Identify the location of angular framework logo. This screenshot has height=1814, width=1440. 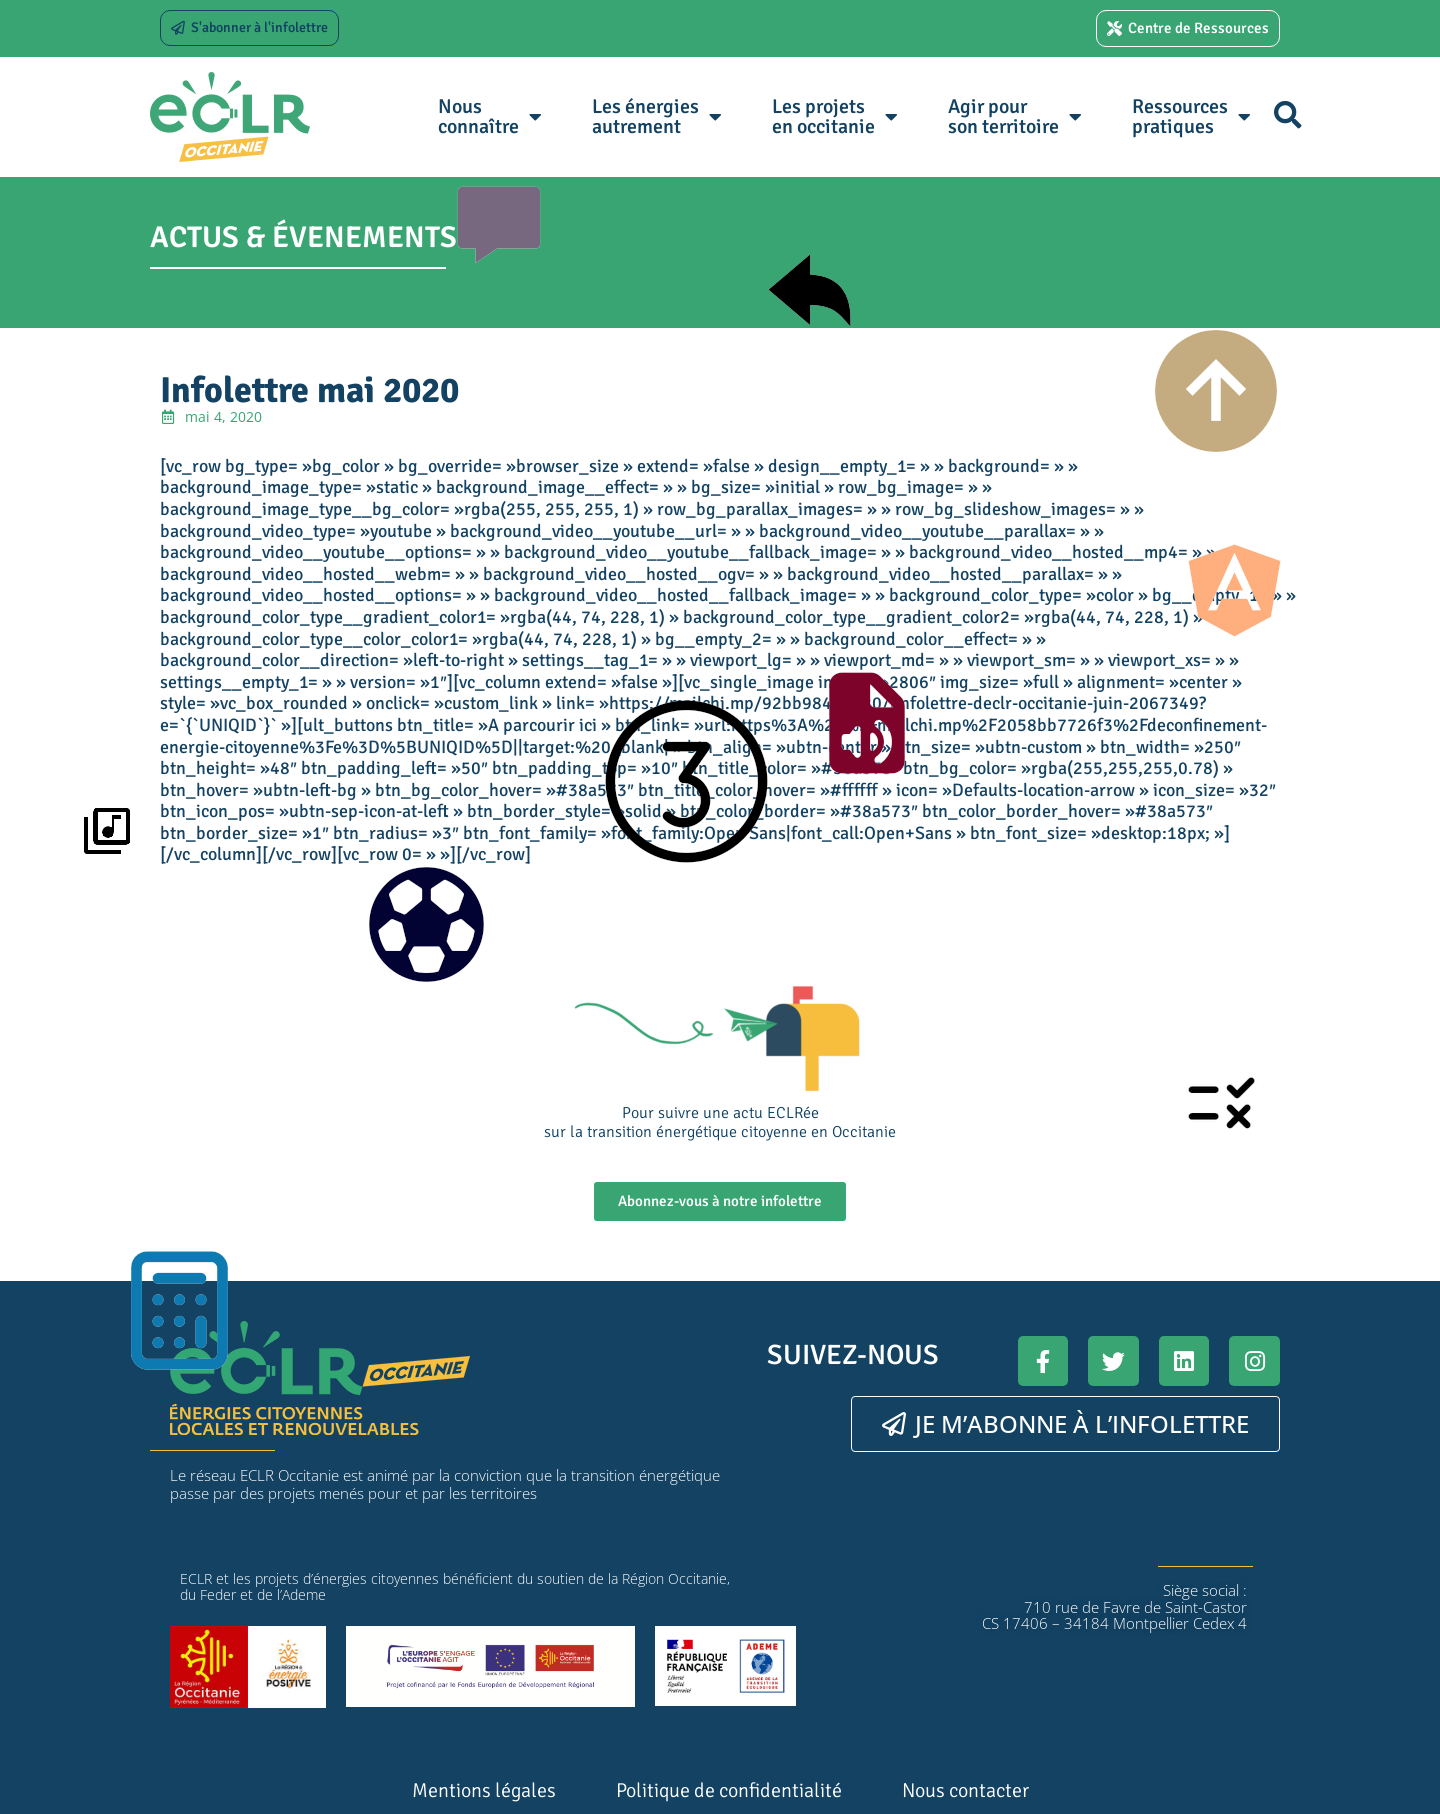
(1234, 590).